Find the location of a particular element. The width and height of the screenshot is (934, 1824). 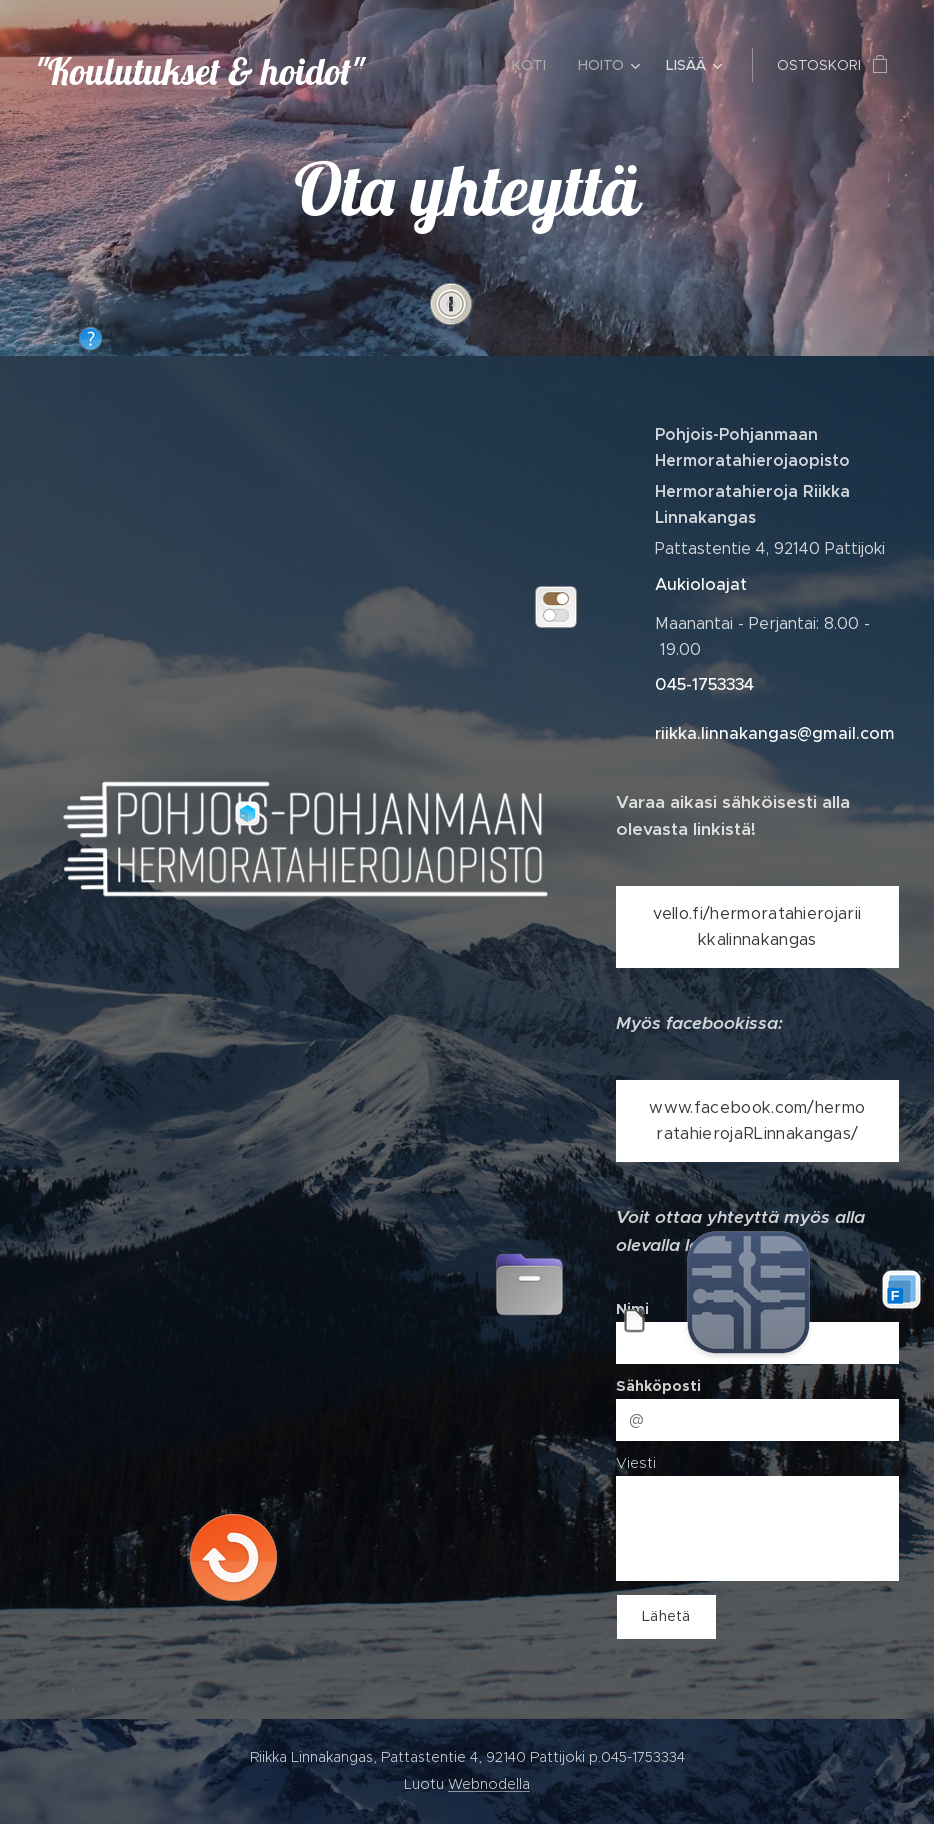

open help documentation is located at coordinates (90, 338).